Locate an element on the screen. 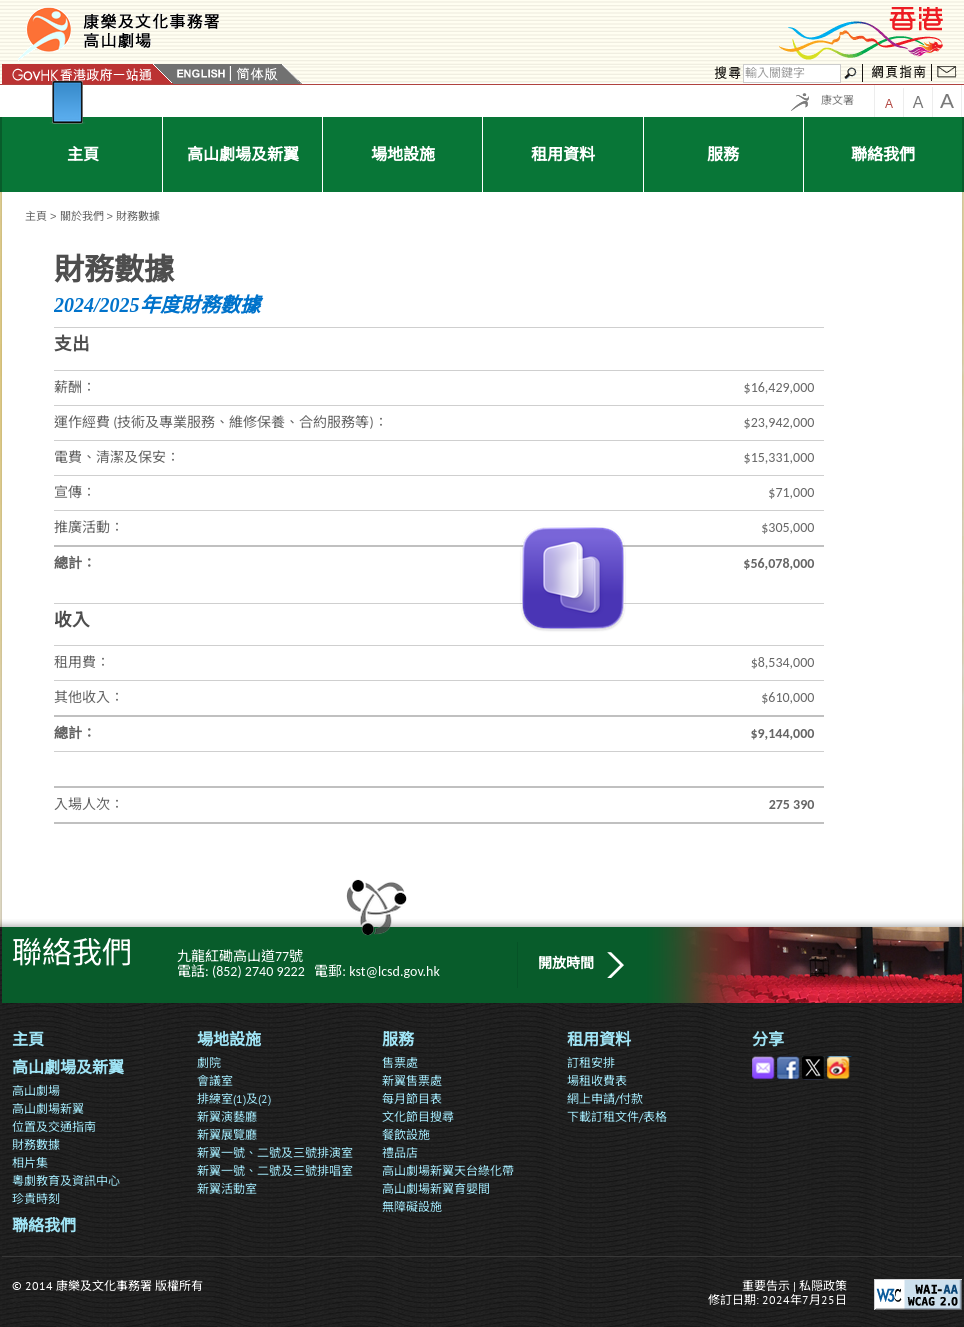 This screenshot has width=964, height=1327. open tuple for remote pair programming is located at coordinates (573, 578).